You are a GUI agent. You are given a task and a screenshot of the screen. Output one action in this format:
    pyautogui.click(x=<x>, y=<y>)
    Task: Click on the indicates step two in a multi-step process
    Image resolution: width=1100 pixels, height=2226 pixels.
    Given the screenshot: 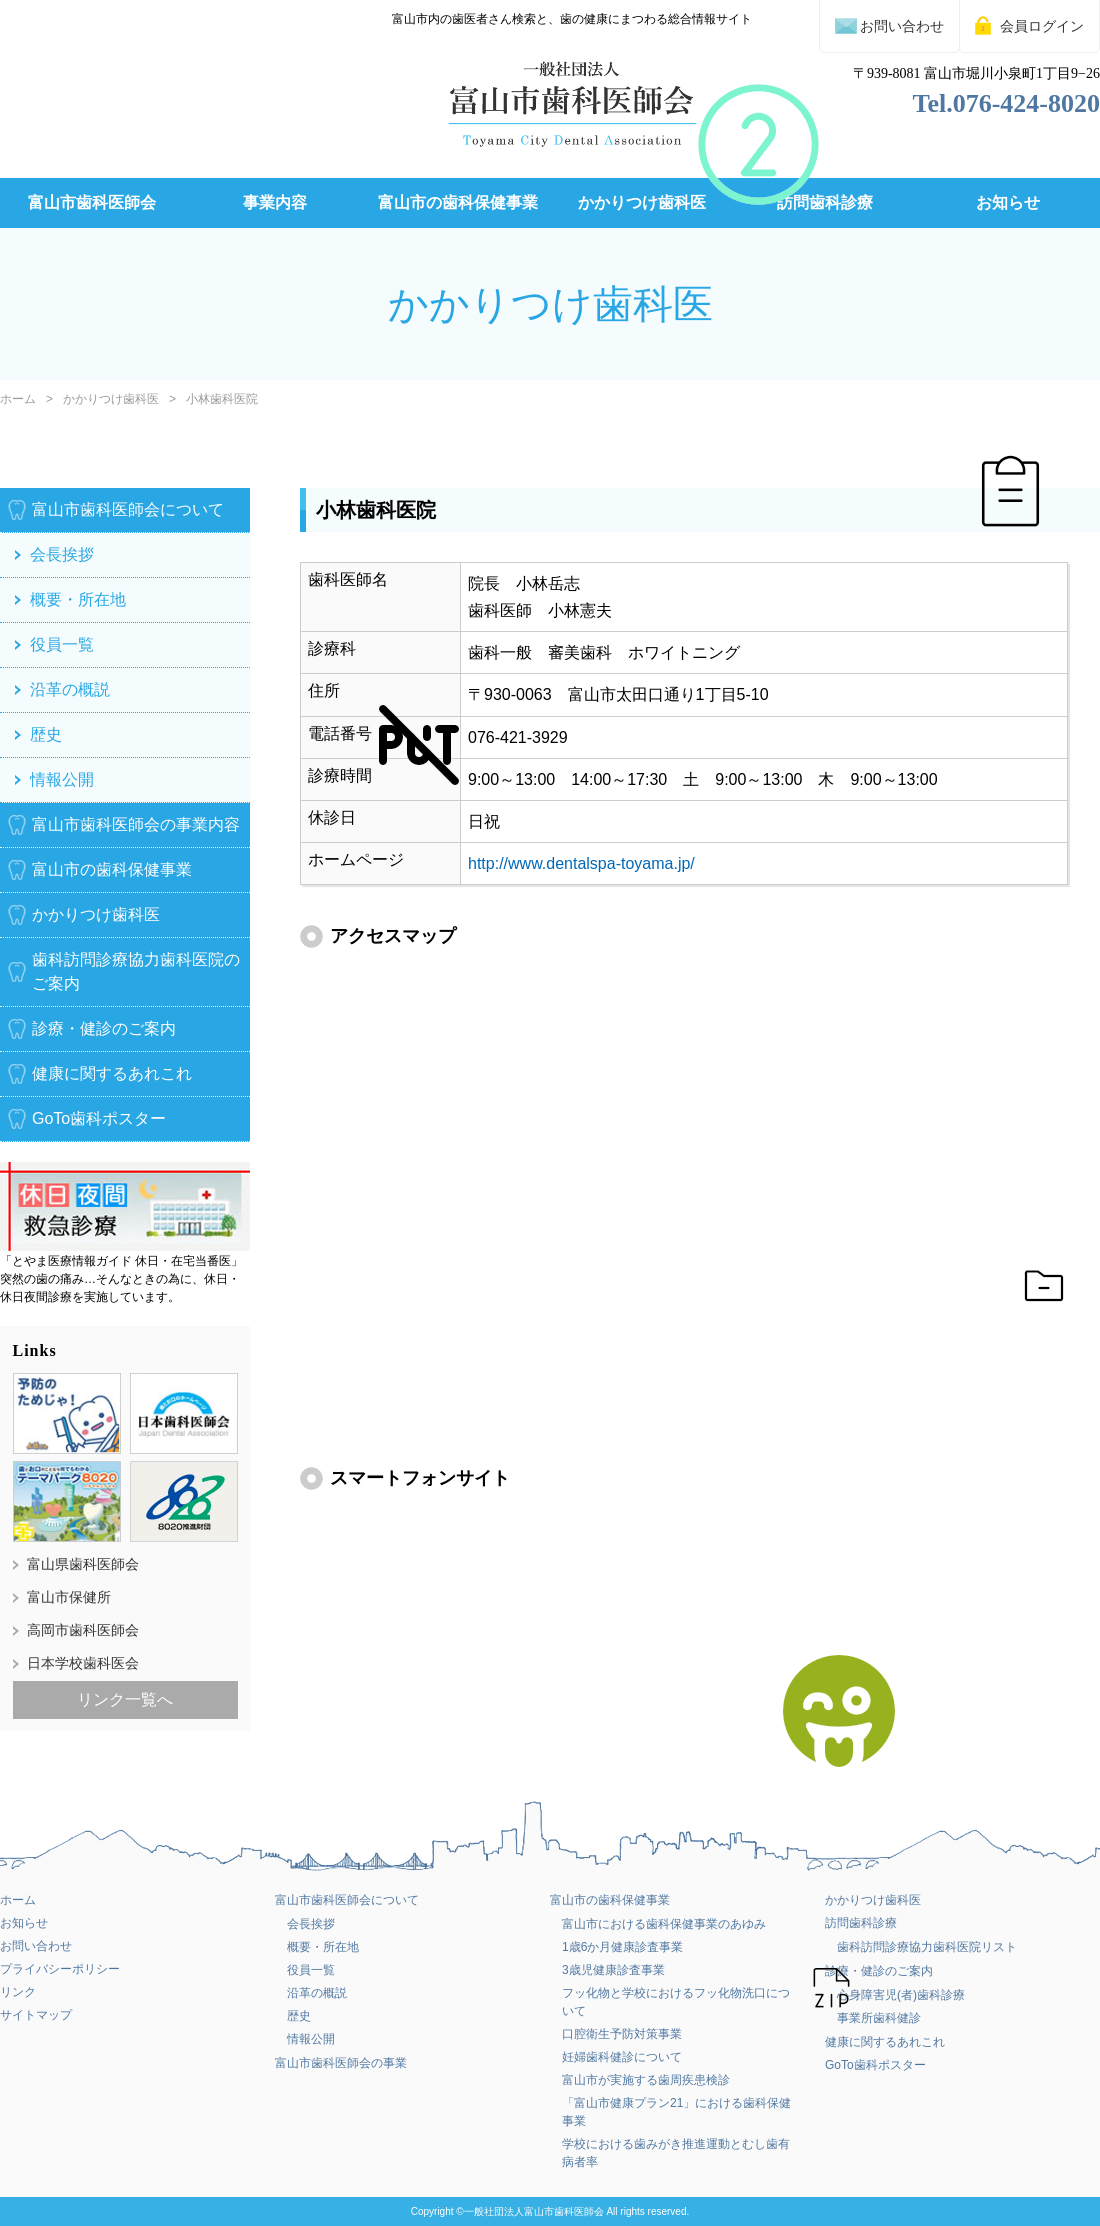 What is the action you would take?
    pyautogui.click(x=758, y=144)
    